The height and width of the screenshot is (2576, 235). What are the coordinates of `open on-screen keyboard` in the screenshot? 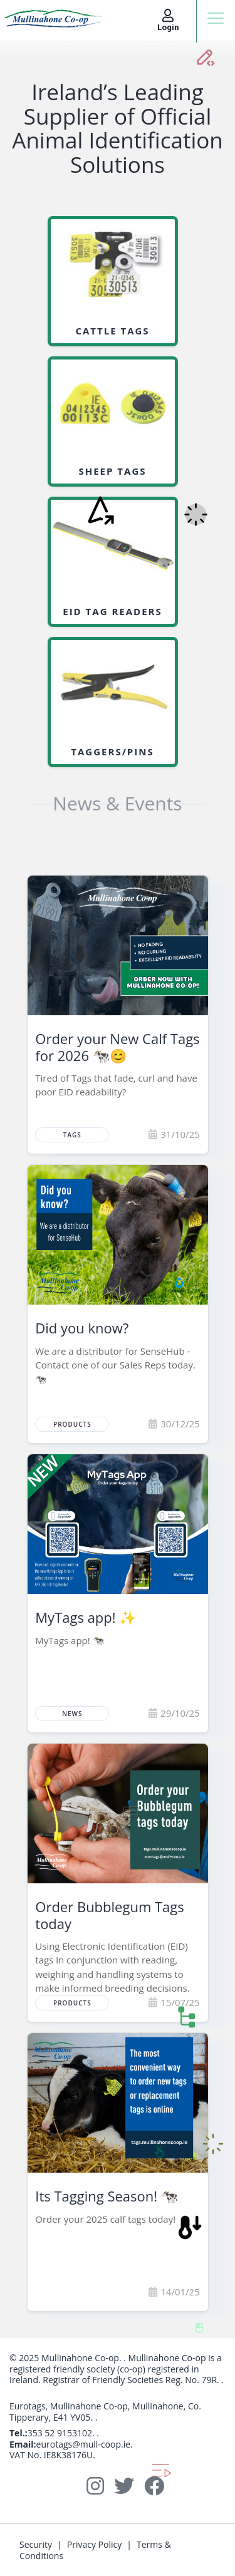 It's located at (130, 1812).